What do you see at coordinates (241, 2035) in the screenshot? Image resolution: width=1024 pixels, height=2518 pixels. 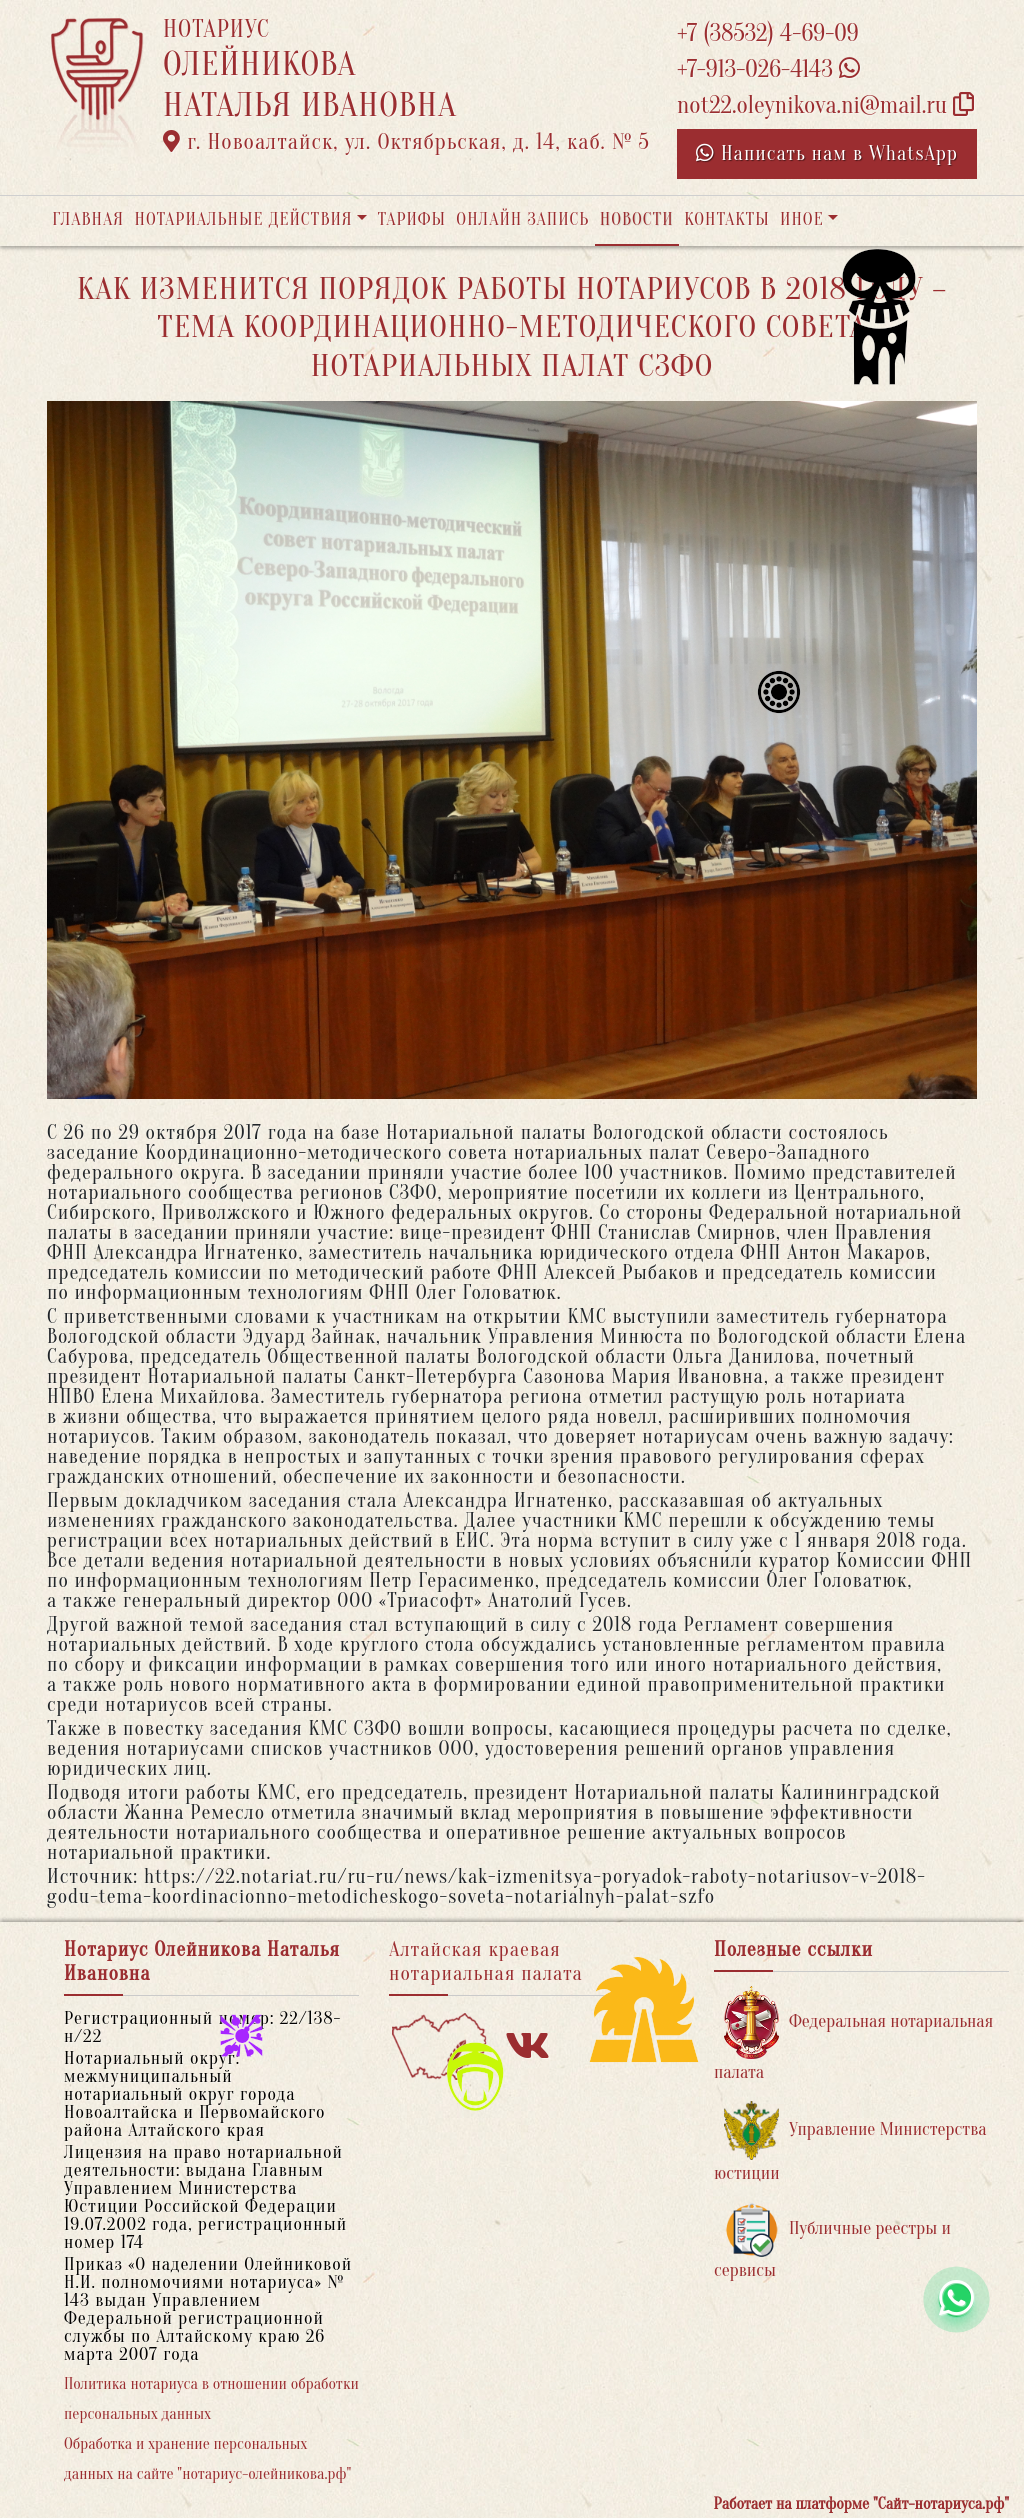 I see `indicates a collapse or implosion effect in gameplay` at bounding box center [241, 2035].